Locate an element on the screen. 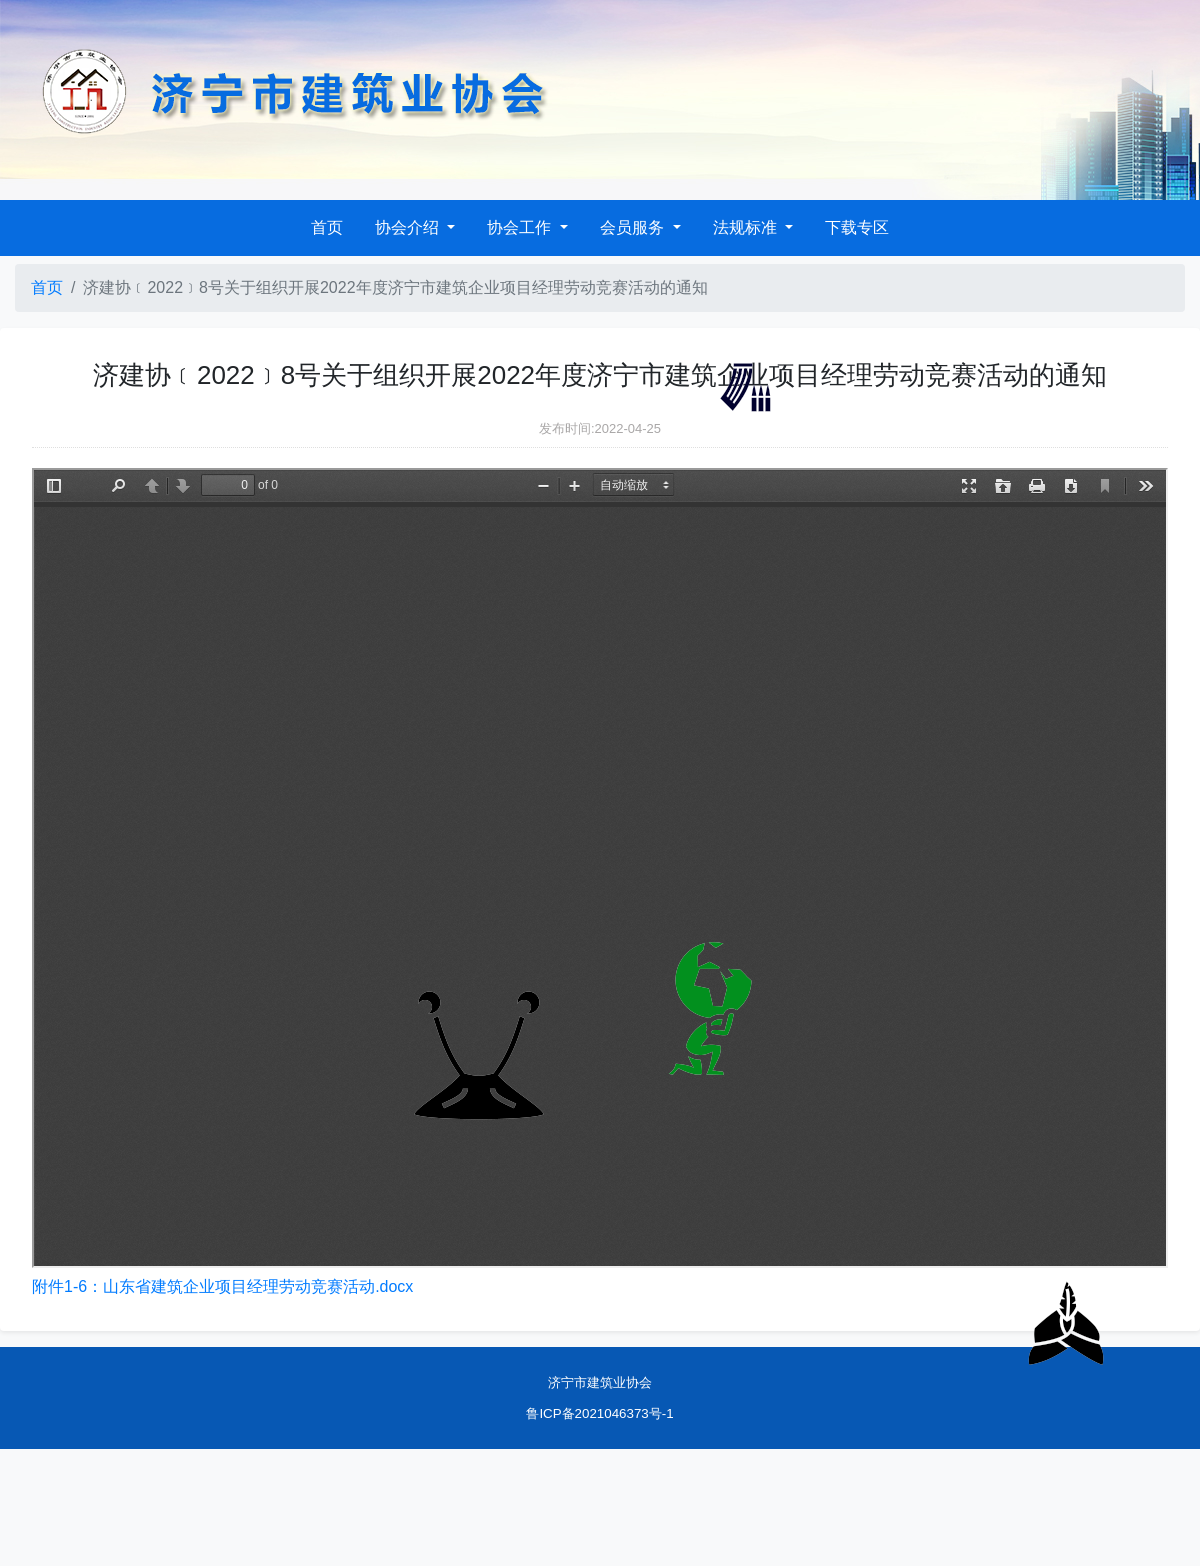  view world map or global content is located at coordinates (713, 1007).